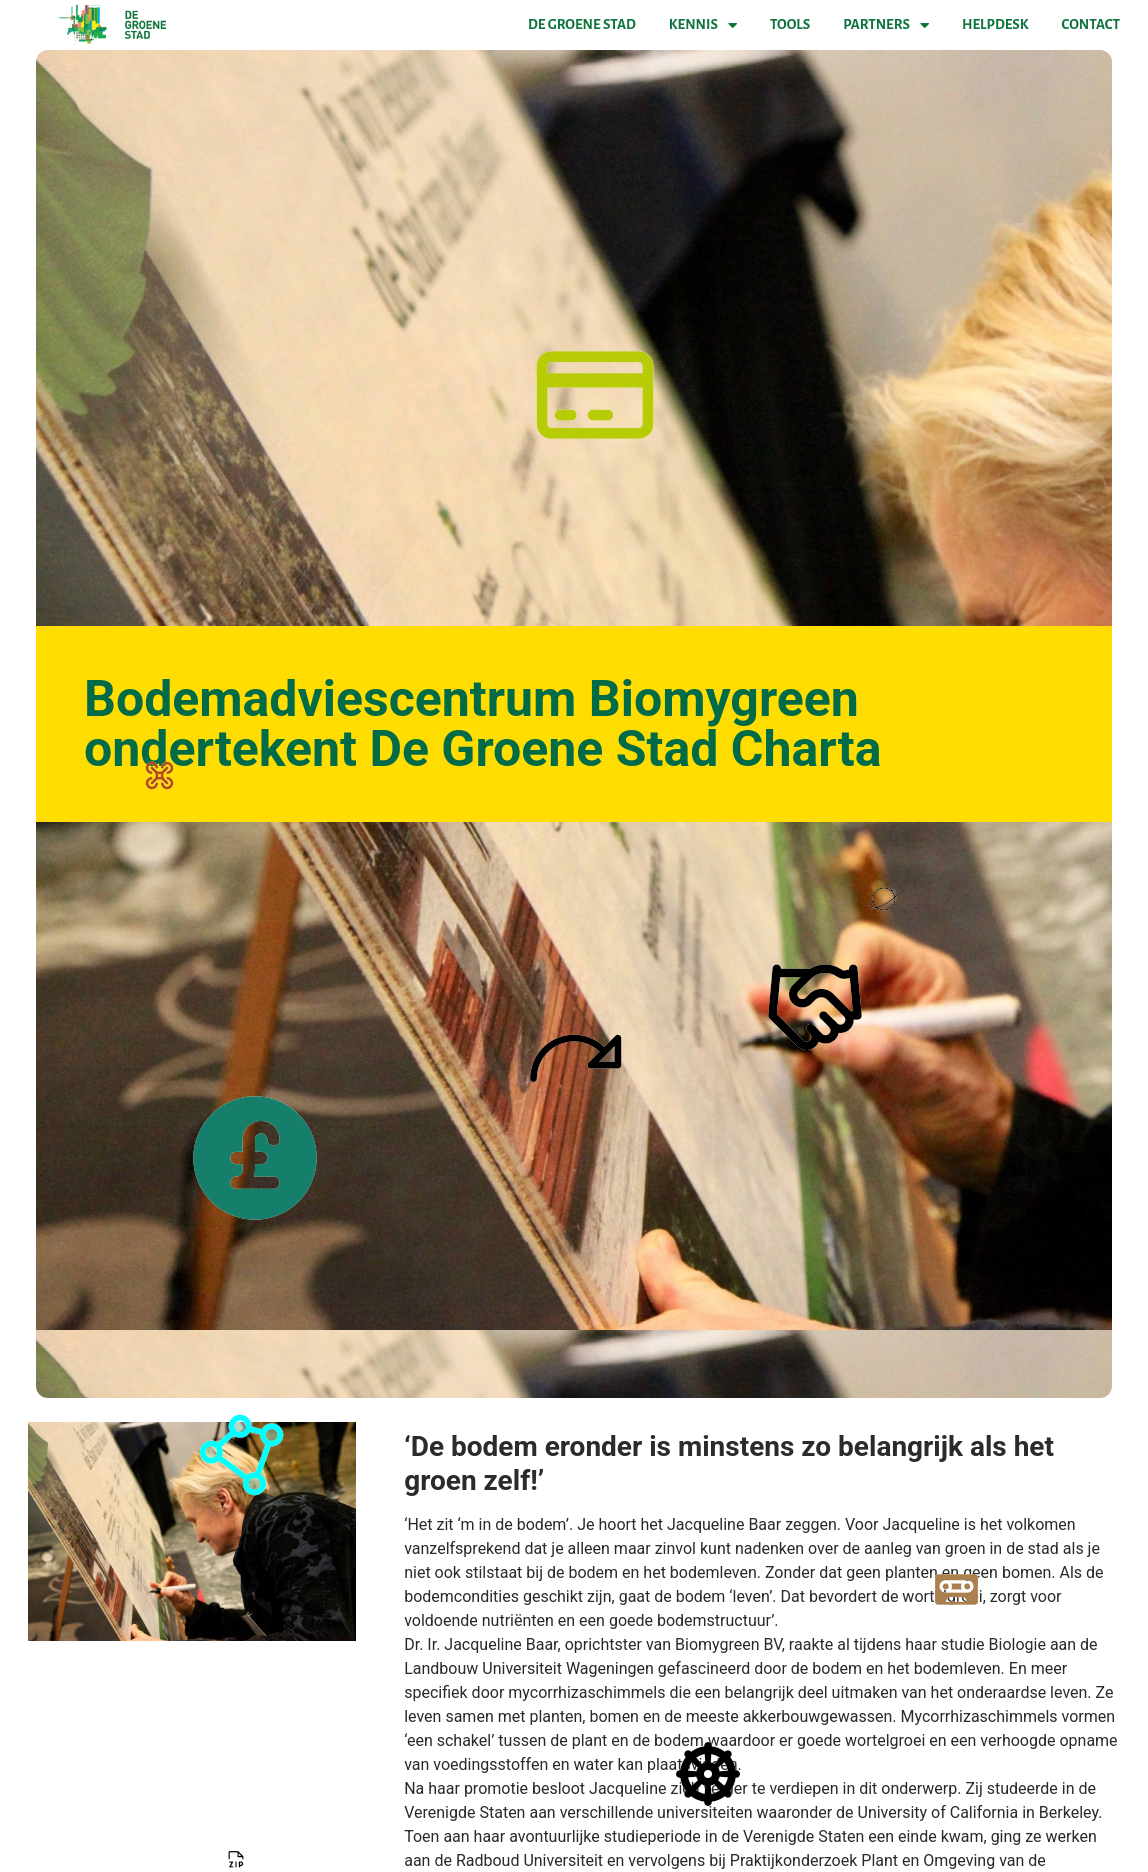  Describe the element at coordinates (956, 1589) in the screenshot. I see `access audio recordings or voice memos` at that location.